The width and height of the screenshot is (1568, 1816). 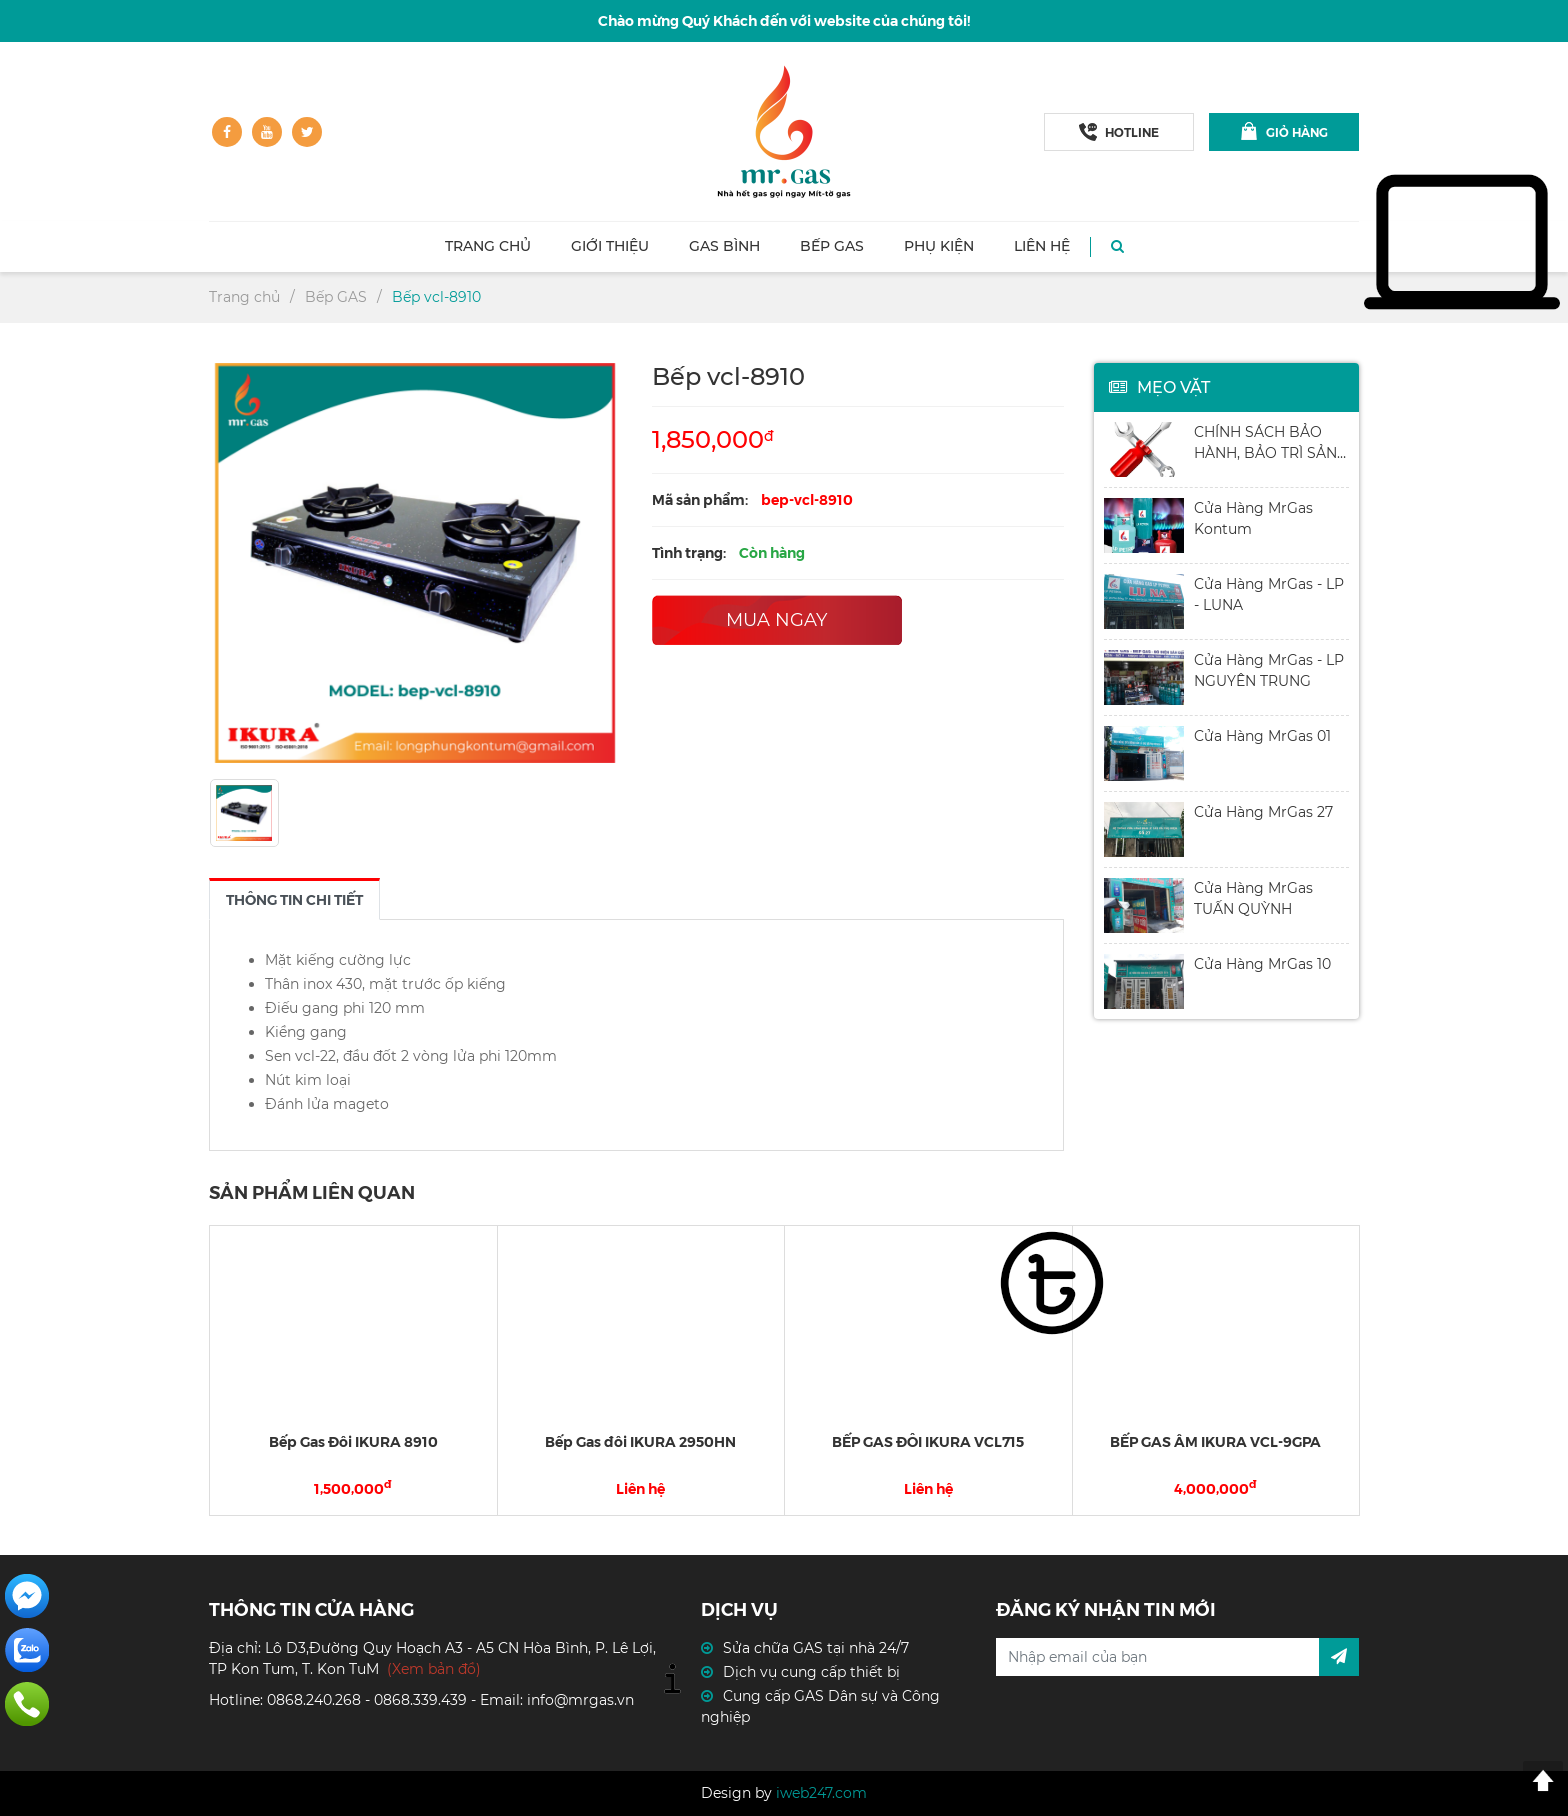 What do you see at coordinates (1462, 242) in the screenshot?
I see `switch to desktop view` at bounding box center [1462, 242].